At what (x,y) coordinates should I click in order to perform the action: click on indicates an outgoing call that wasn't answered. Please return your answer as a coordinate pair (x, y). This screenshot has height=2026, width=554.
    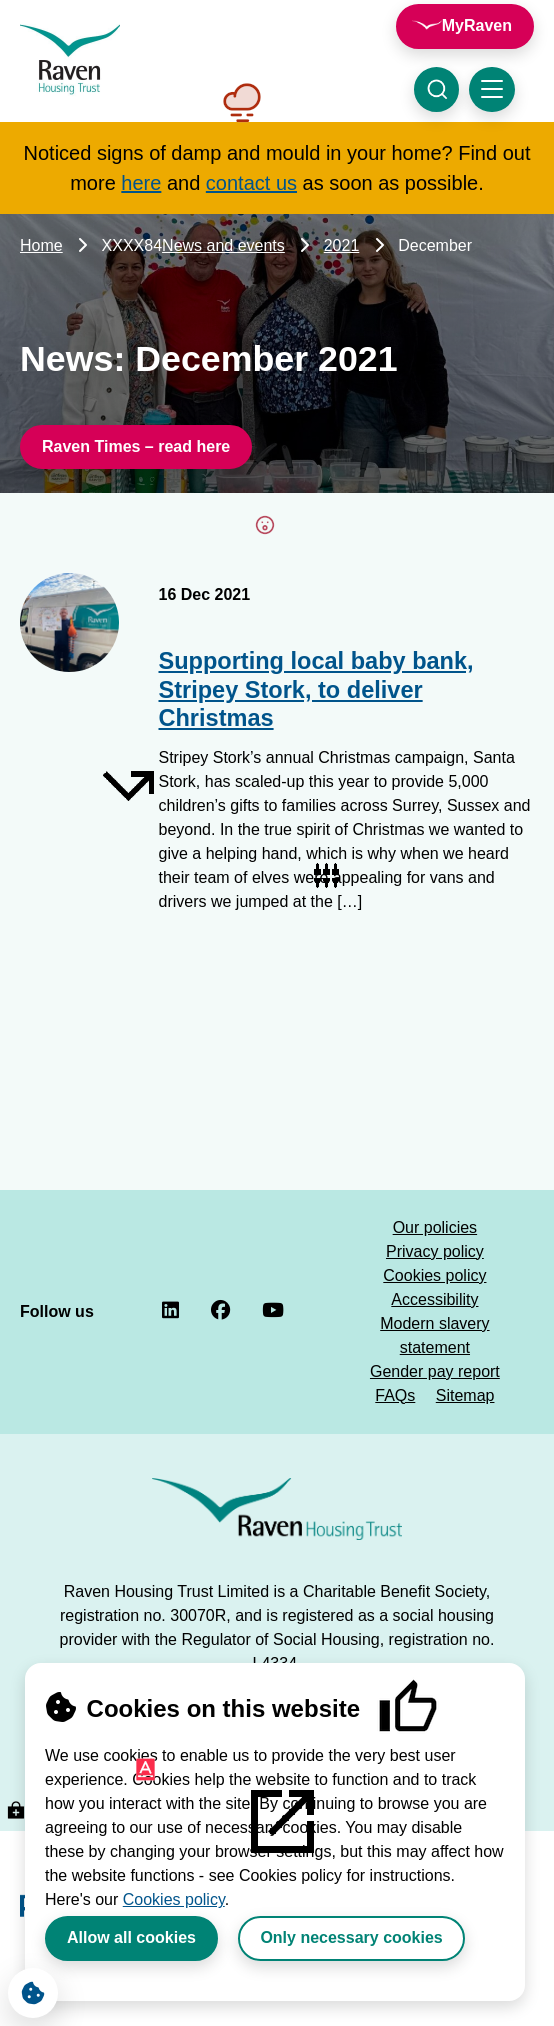
    Looking at the image, I should click on (128, 785).